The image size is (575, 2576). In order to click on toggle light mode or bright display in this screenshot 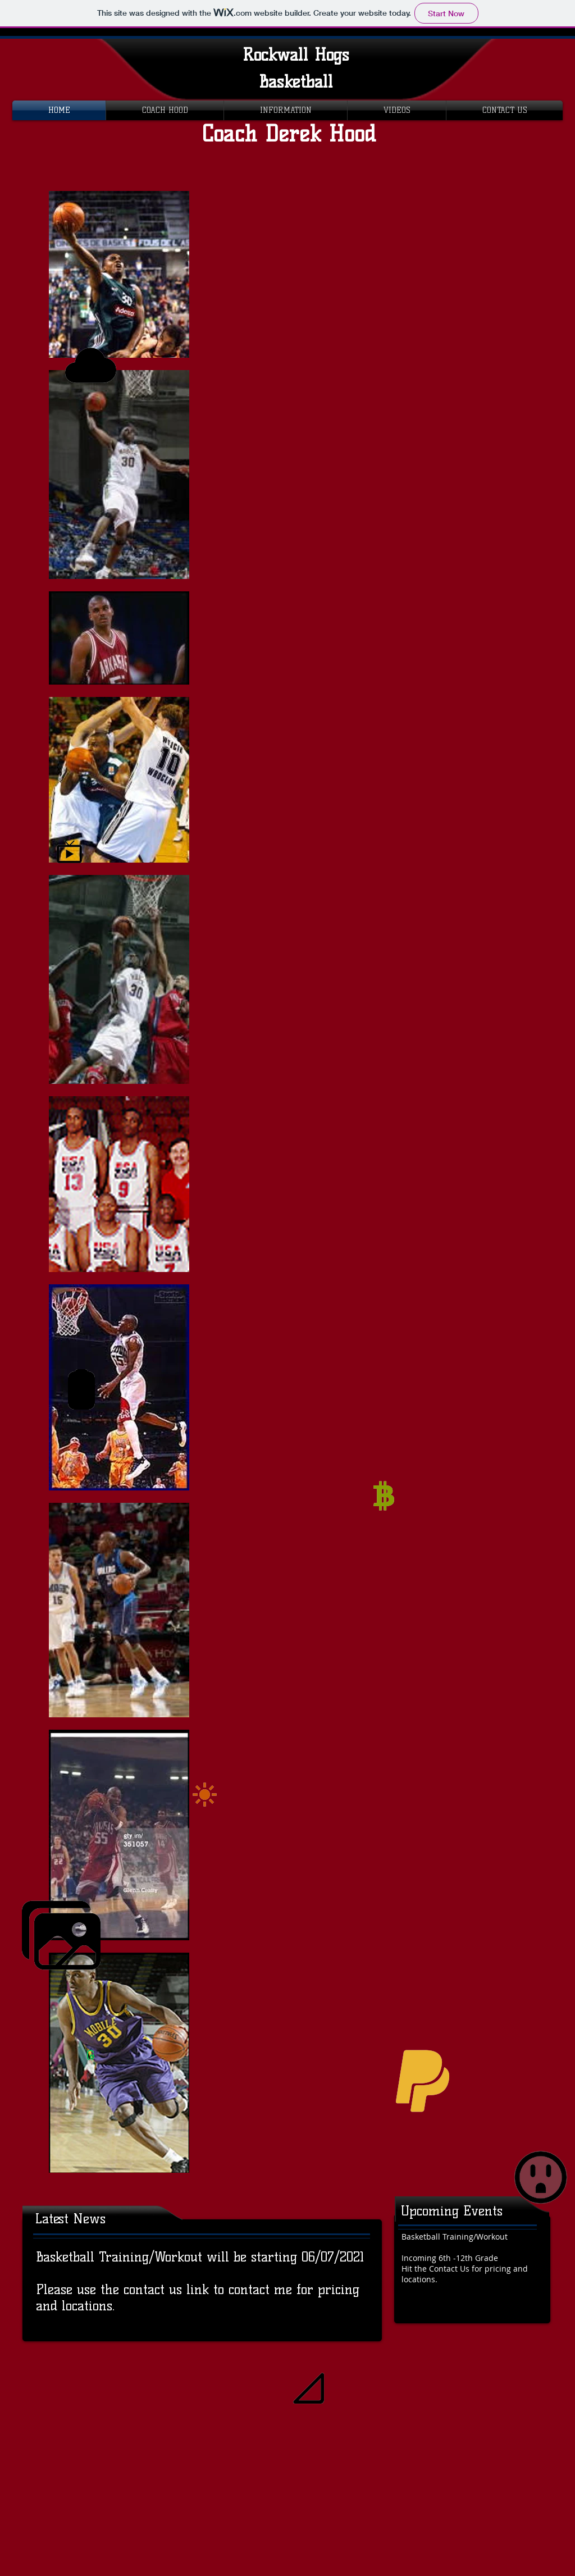, I will do `click(204, 1794)`.